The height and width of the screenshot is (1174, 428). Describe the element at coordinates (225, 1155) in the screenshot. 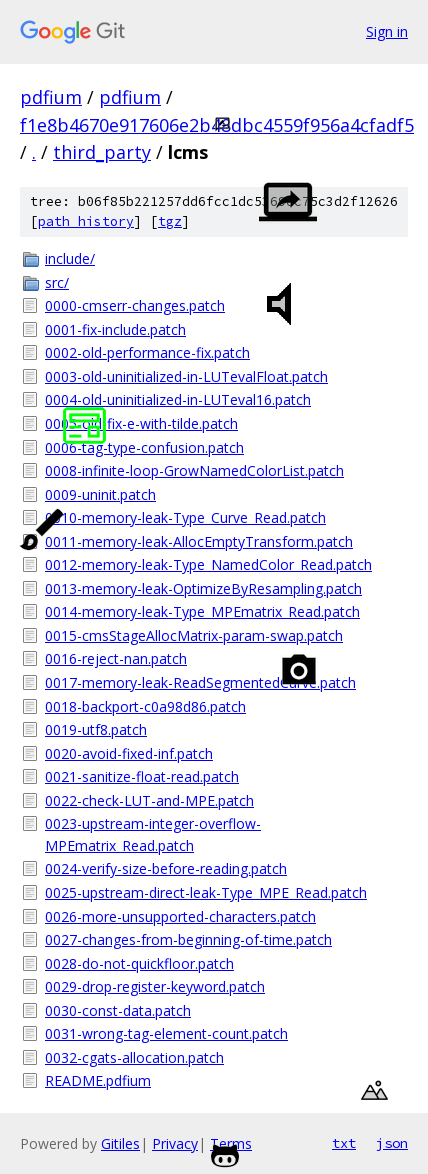

I see `access GitHub integration or repository` at that location.